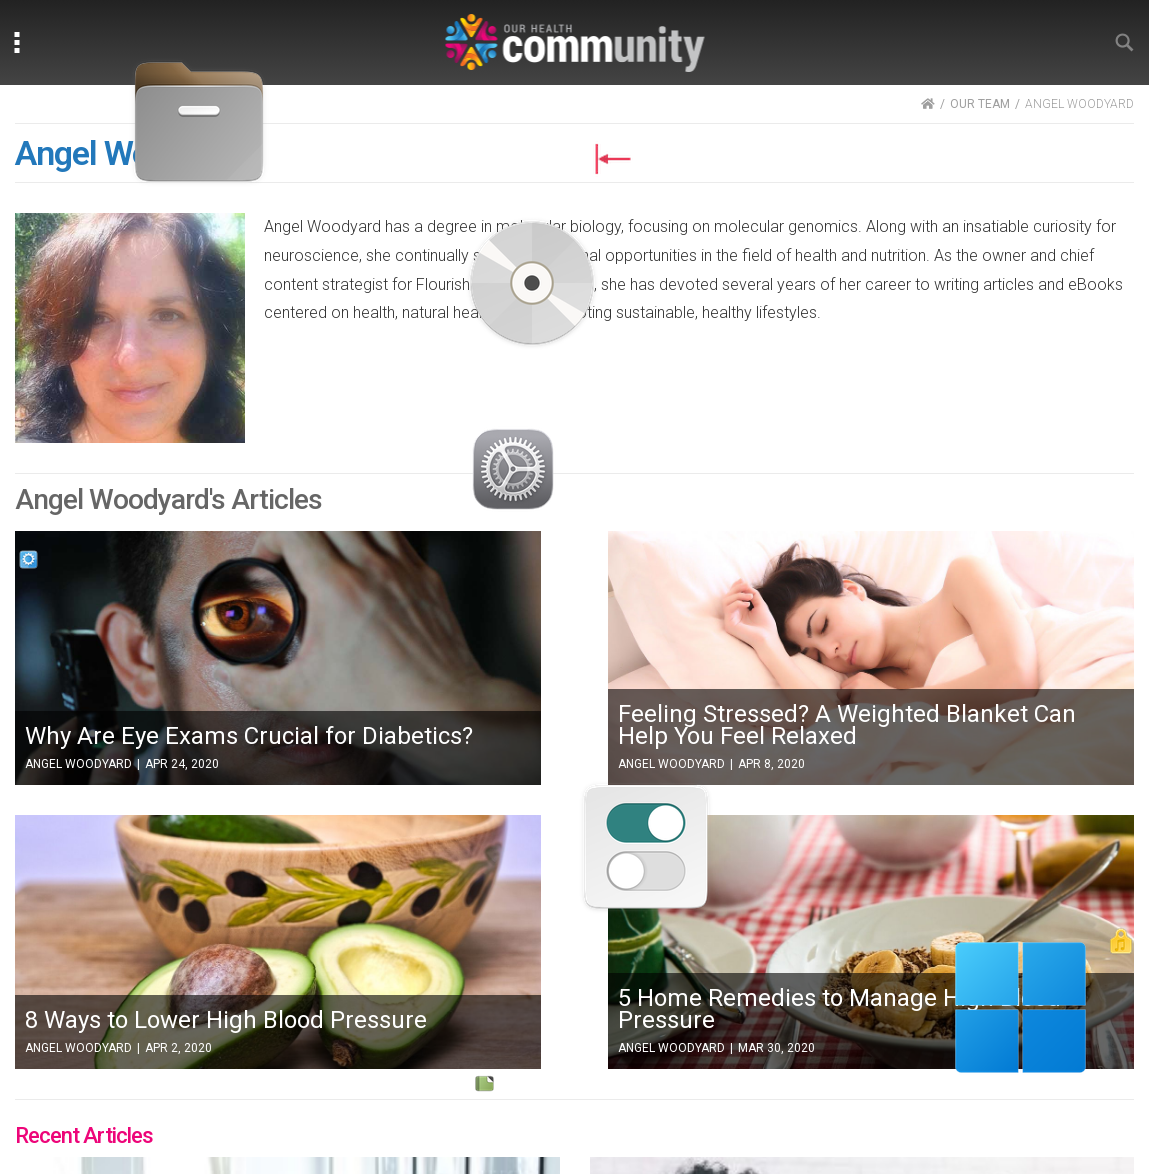 The image size is (1149, 1174). What do you see at coordinates (513, 469) in the screenshot?
I see `open system settings` at bounding box center [513, 469].